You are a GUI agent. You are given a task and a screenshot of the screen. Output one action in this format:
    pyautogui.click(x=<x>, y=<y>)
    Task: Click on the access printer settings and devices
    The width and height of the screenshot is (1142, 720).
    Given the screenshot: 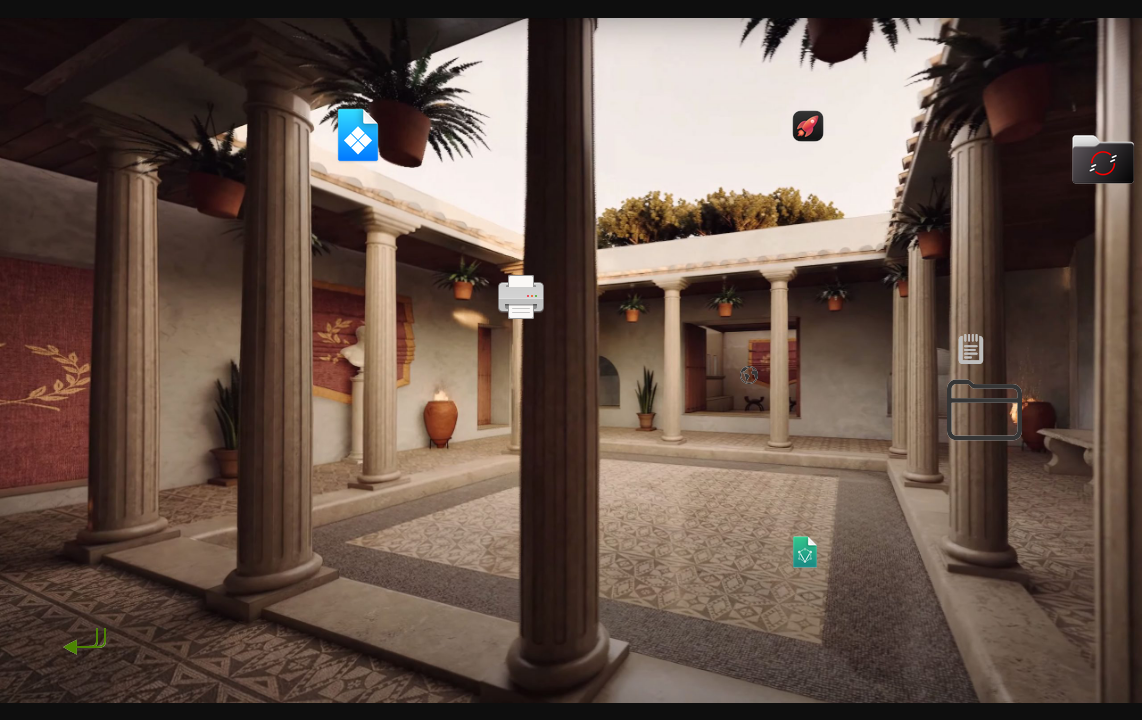 What is the action you would take?
    pyautogui.click(x=521, y=297)
    